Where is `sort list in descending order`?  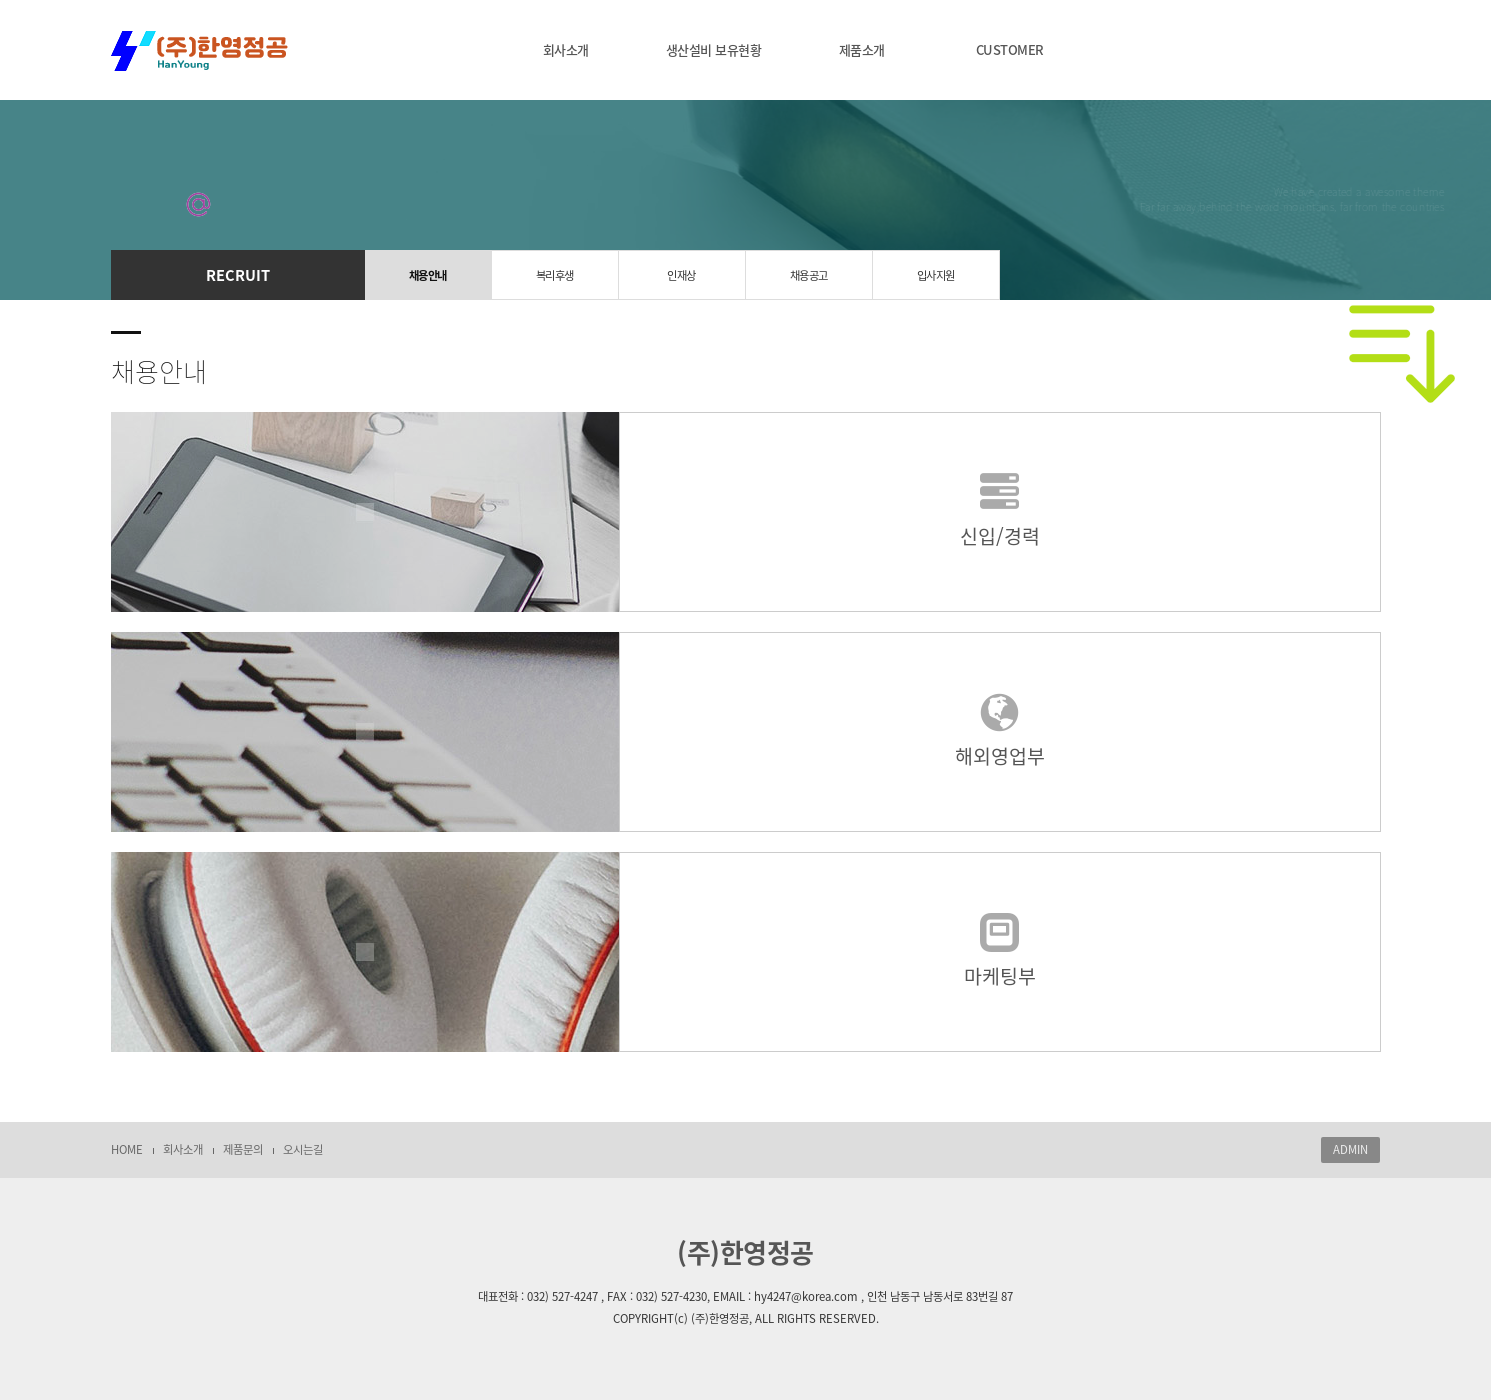 sort list in descending order is located at coordinates (1402, 350).